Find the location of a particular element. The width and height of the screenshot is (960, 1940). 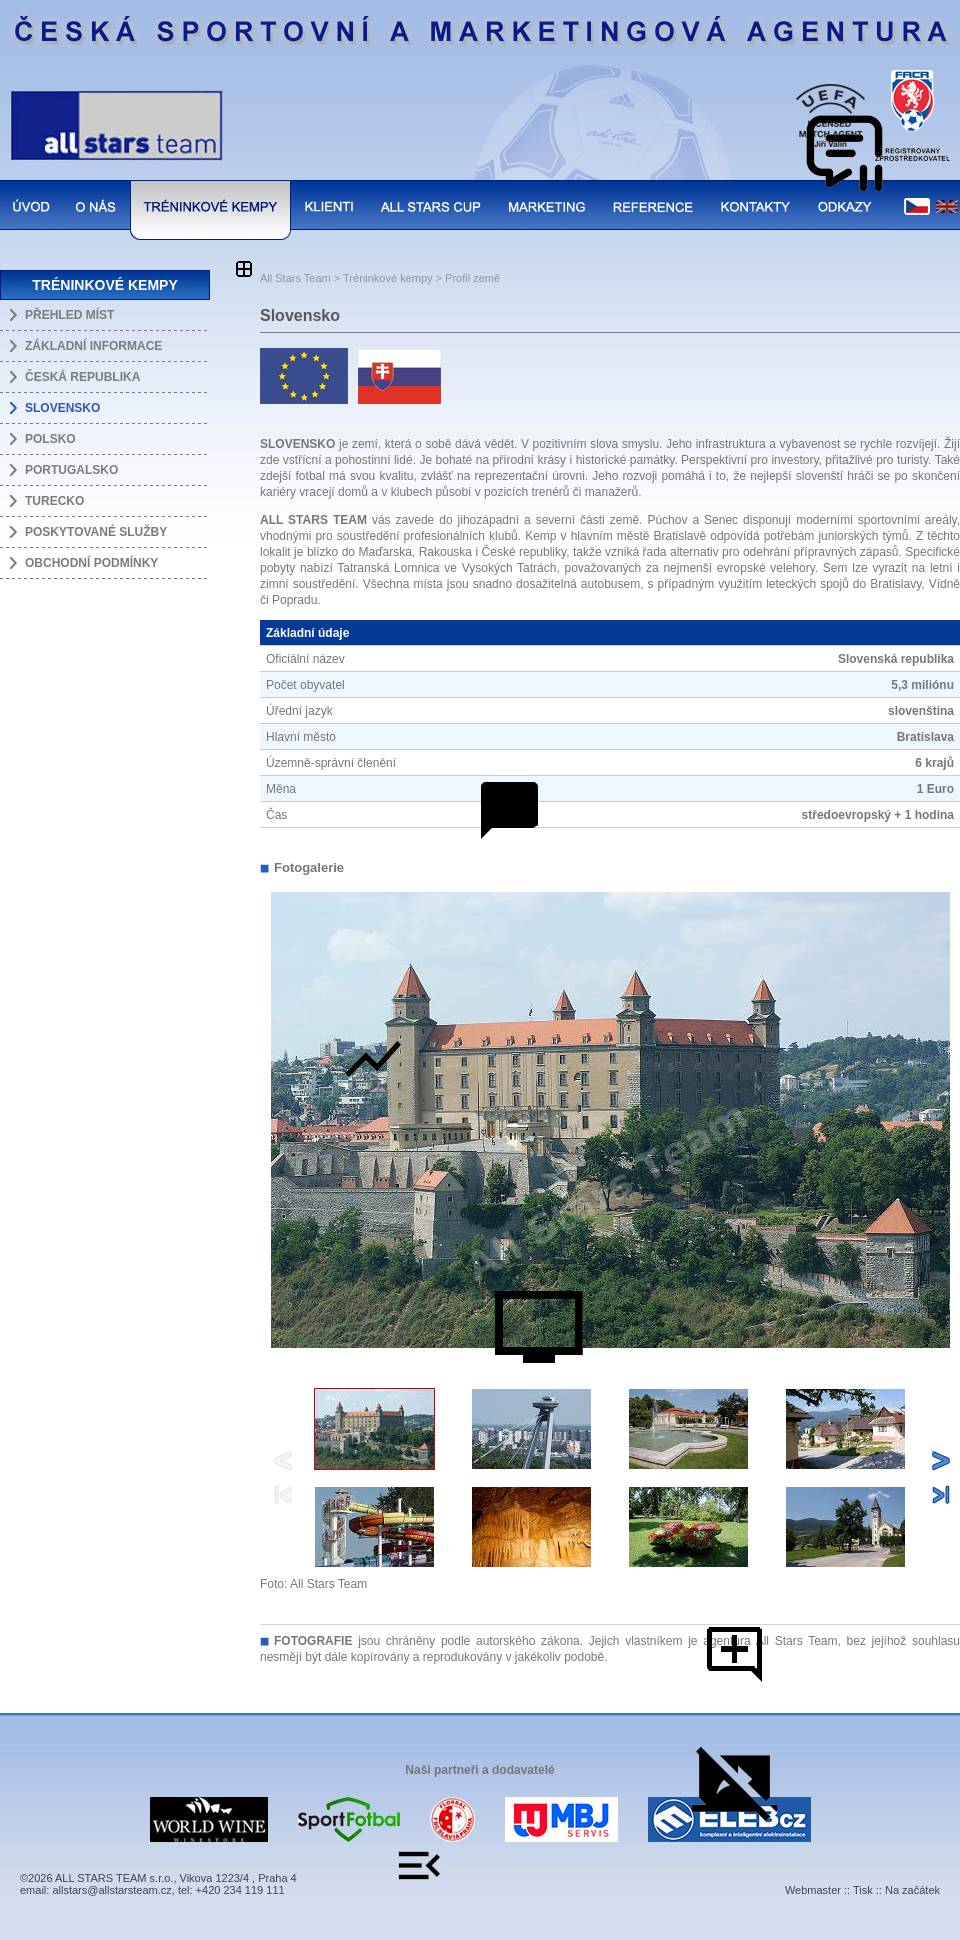

view analytics or statistics is located at coordinates (373, 1059).